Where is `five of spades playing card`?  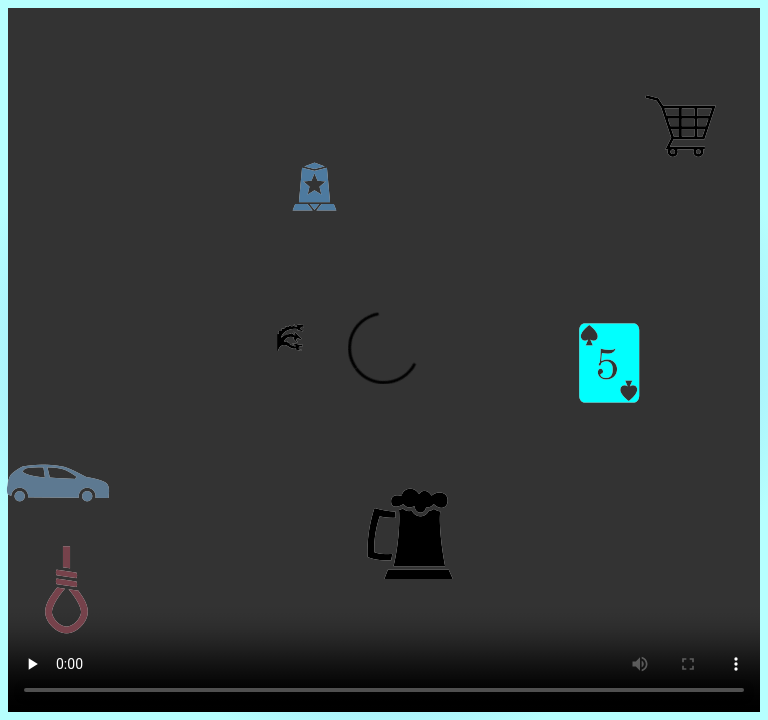
five of spades playing card is located at coordinates (609, 363).